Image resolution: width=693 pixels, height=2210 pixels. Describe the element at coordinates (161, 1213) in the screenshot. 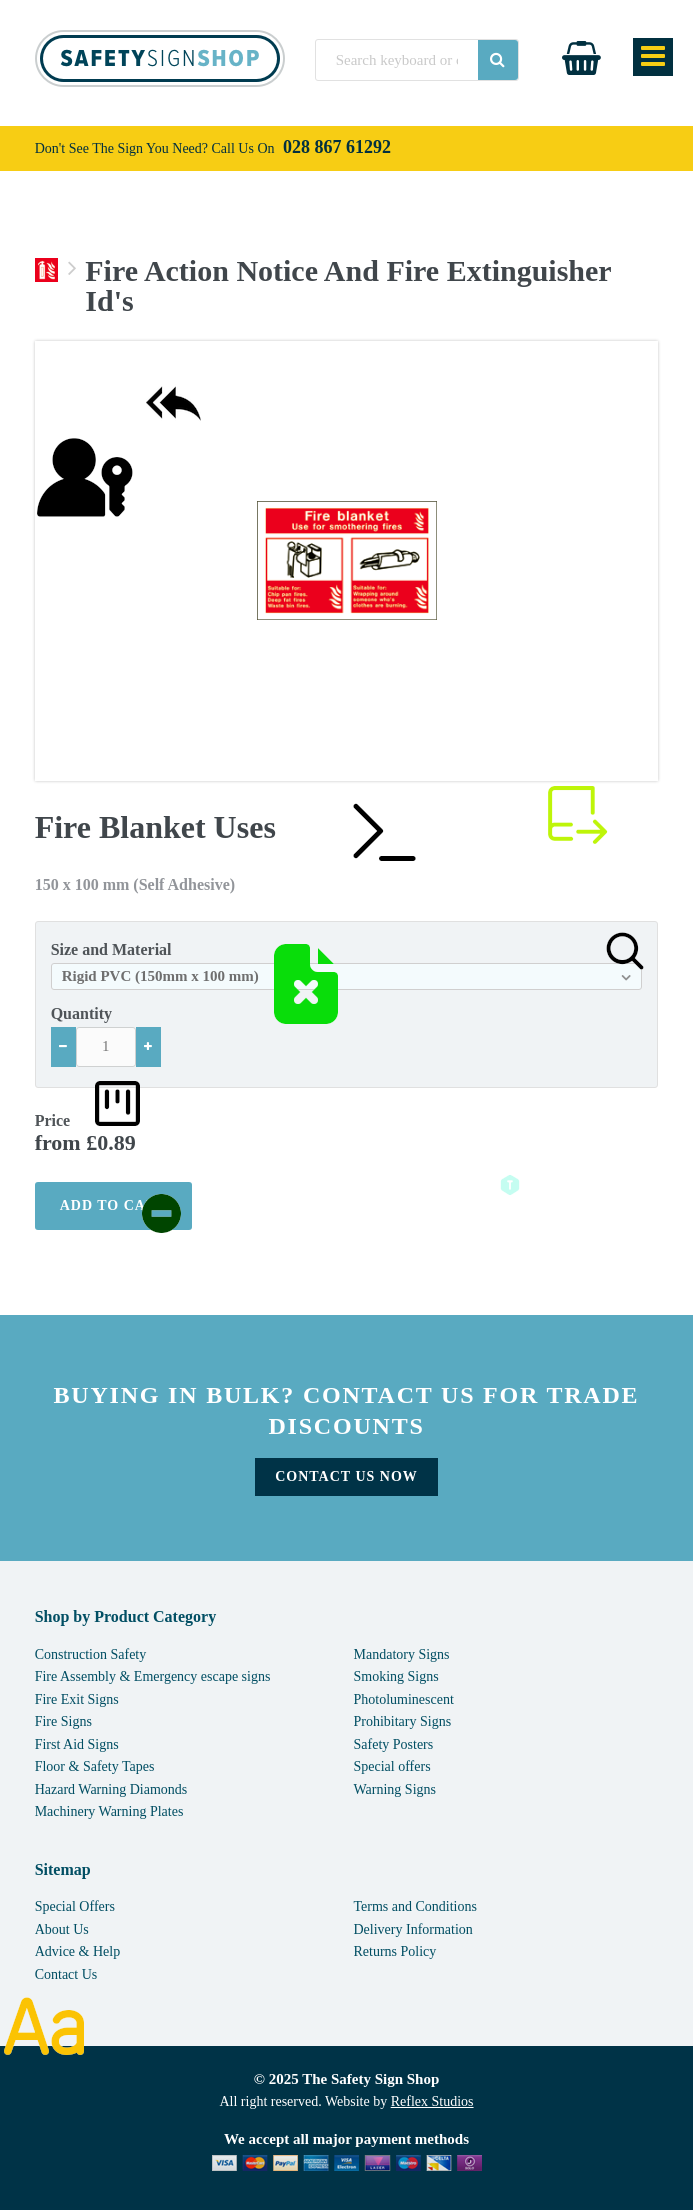

I see `access denied or blocked action` at that location.